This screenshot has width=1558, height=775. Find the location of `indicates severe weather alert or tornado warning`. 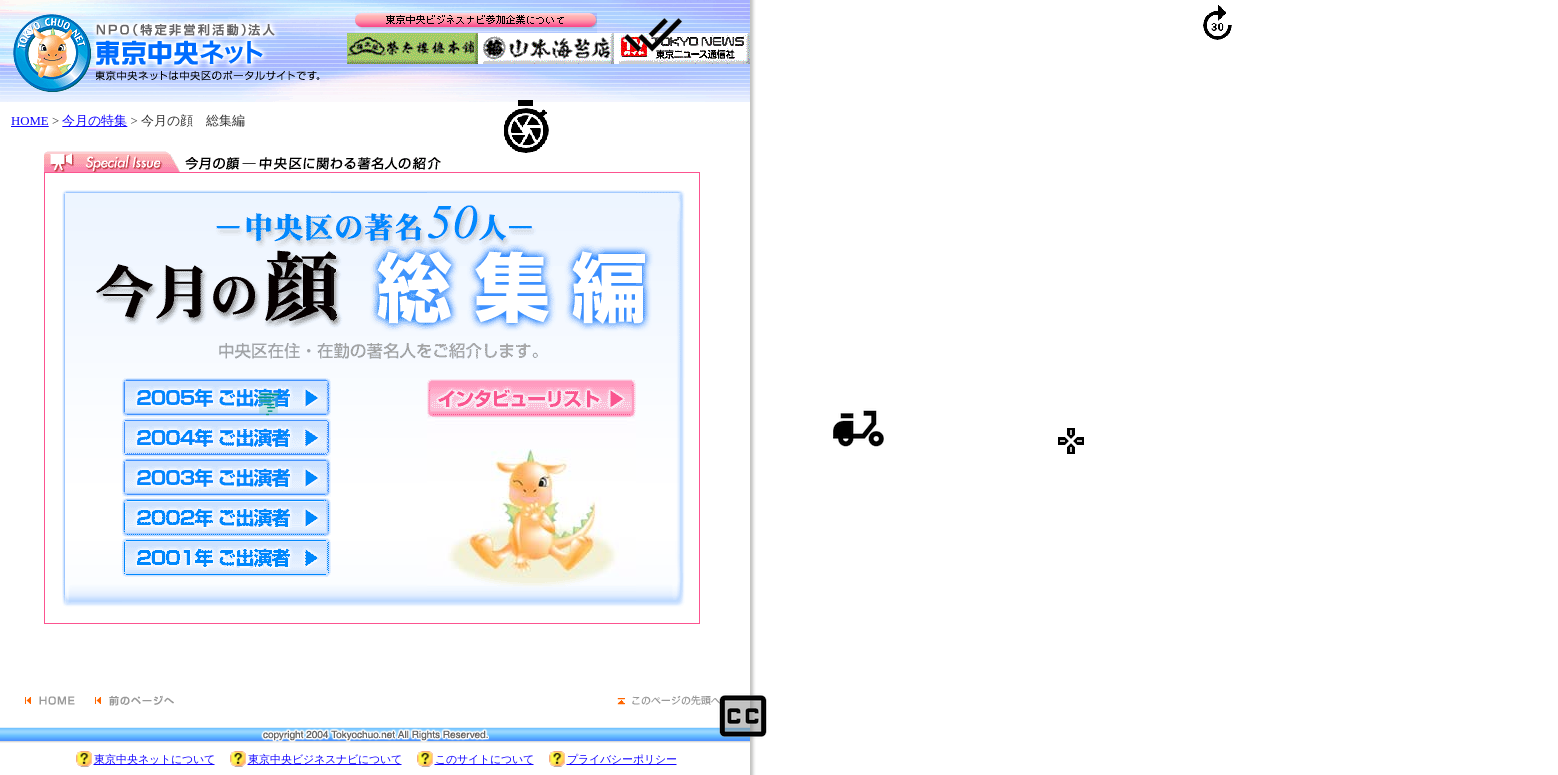

indicates severe weather alert or tornado warning is located at coordinates (268, 403).